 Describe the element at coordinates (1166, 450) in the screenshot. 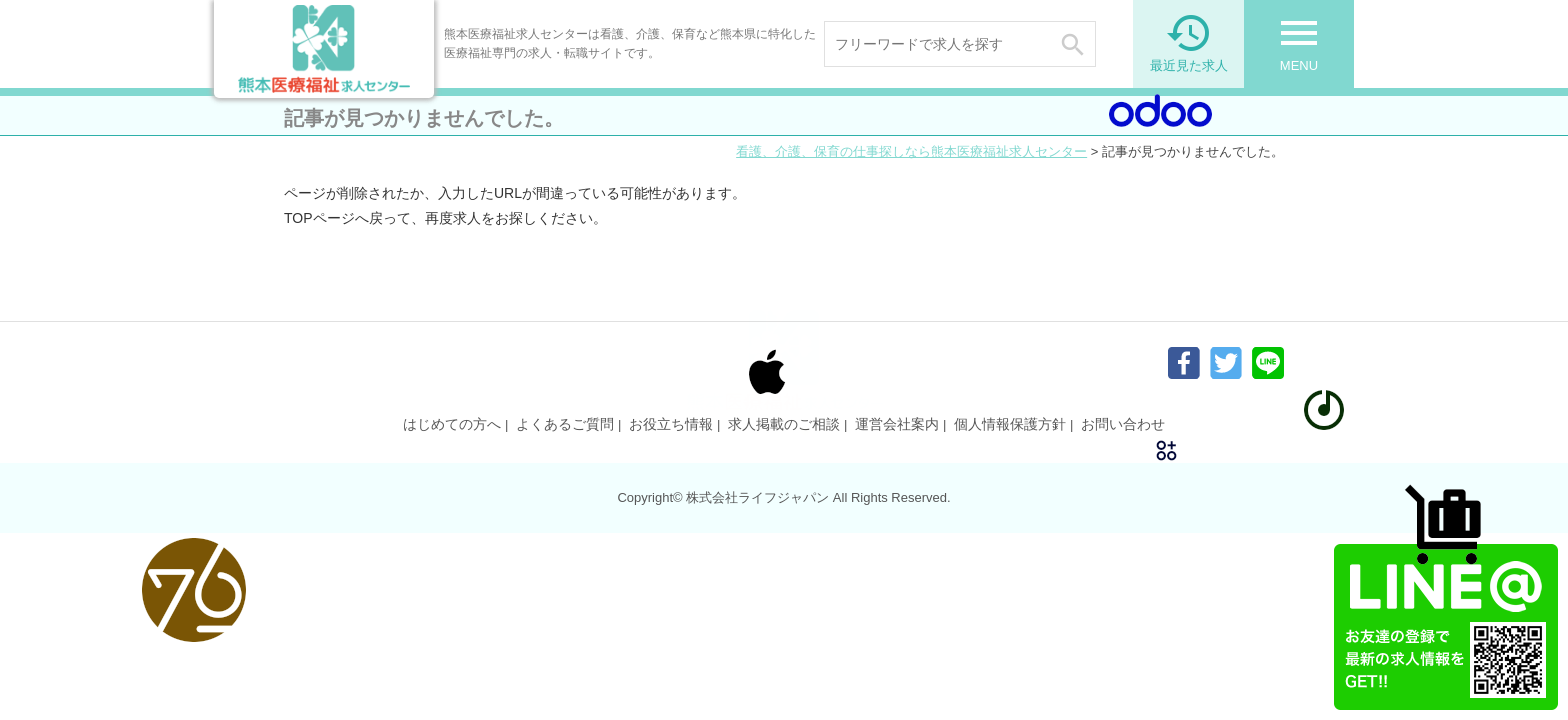

I see `add a new app to your collection` at that location.